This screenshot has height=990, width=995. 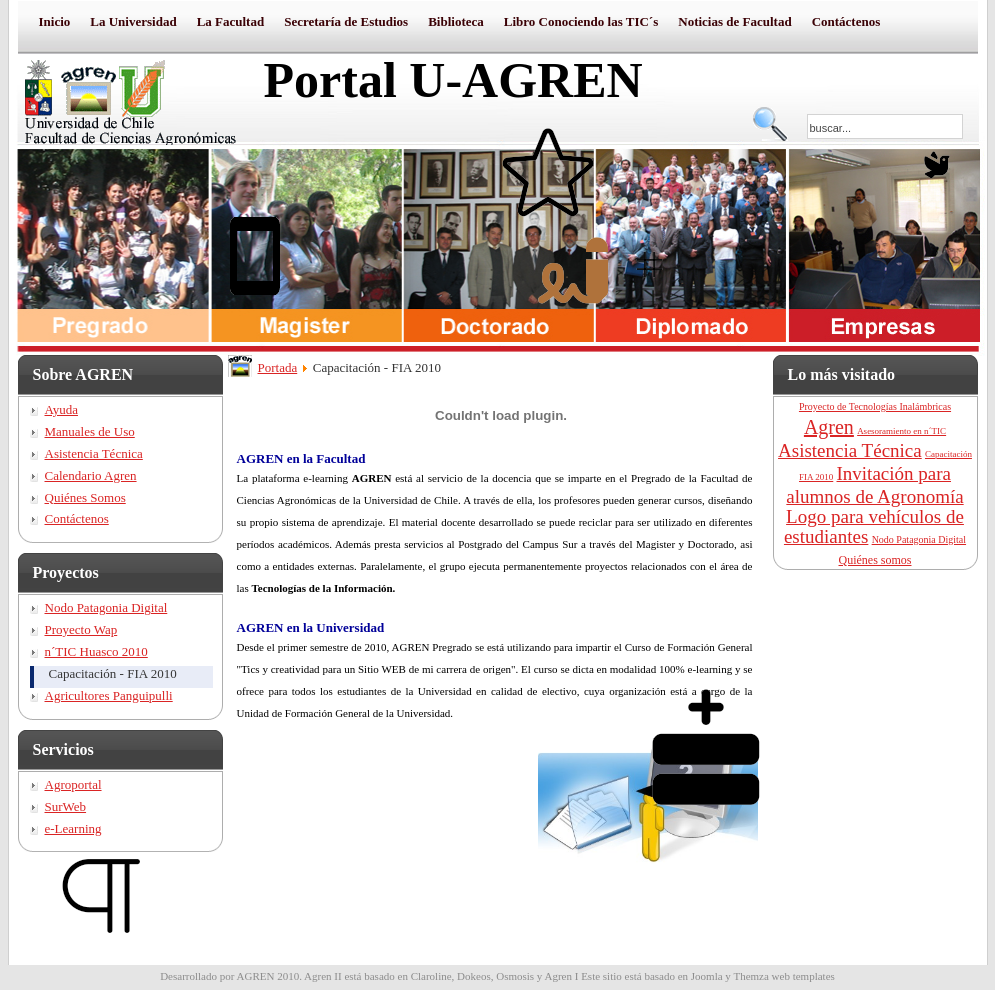 I want to click on add a new row at the top of a table, so click(x=706, y=756).